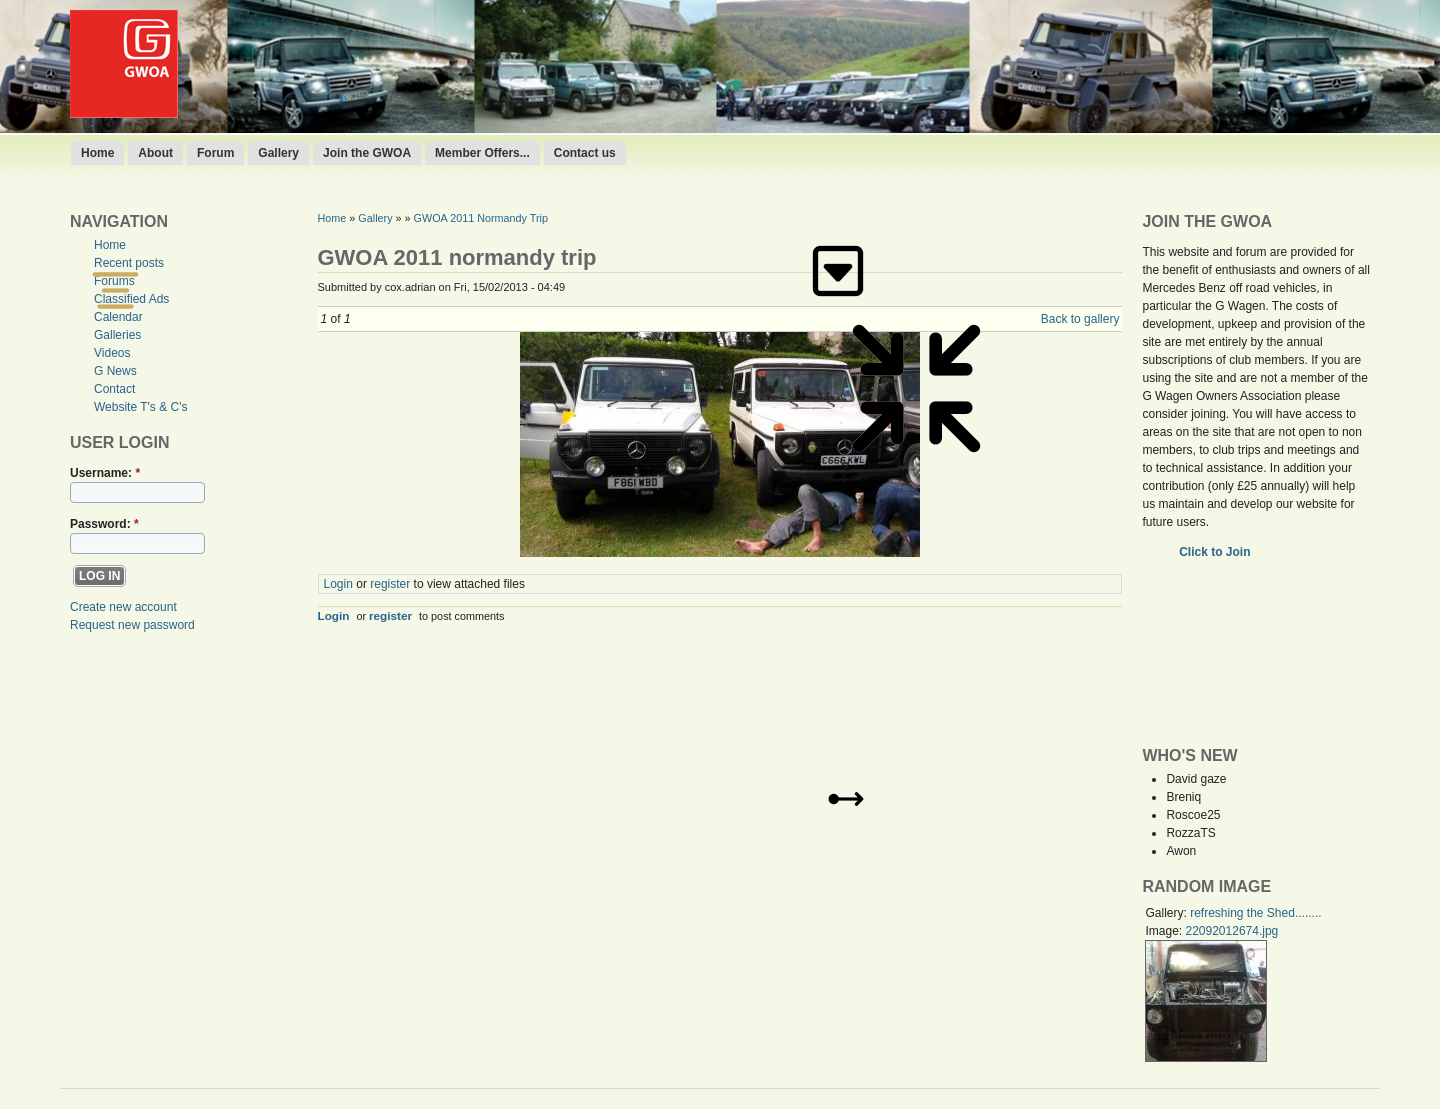 This screenshot has height=1109, width=1440. Describe the element at coordinates (838, 271) in the screenshot. I see `expand dropdown menu` at that location.